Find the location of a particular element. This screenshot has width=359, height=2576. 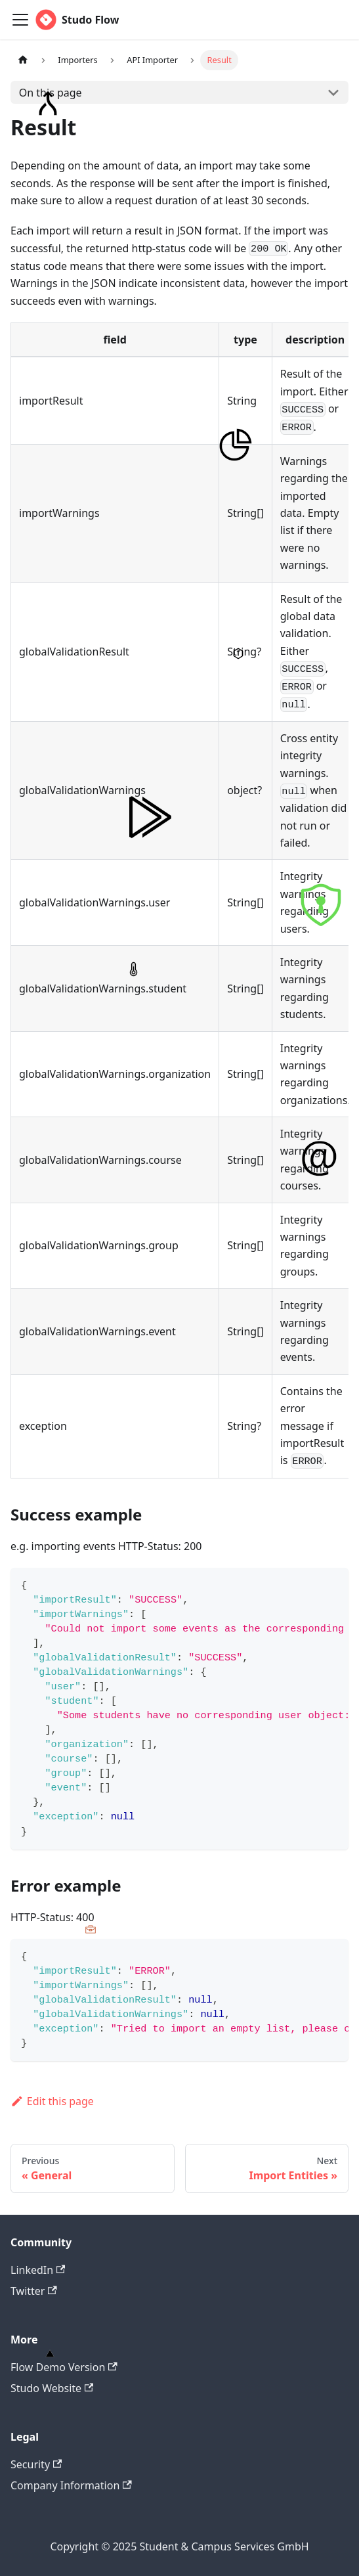

access security or privacy settings is located at coordinates (319, 905).